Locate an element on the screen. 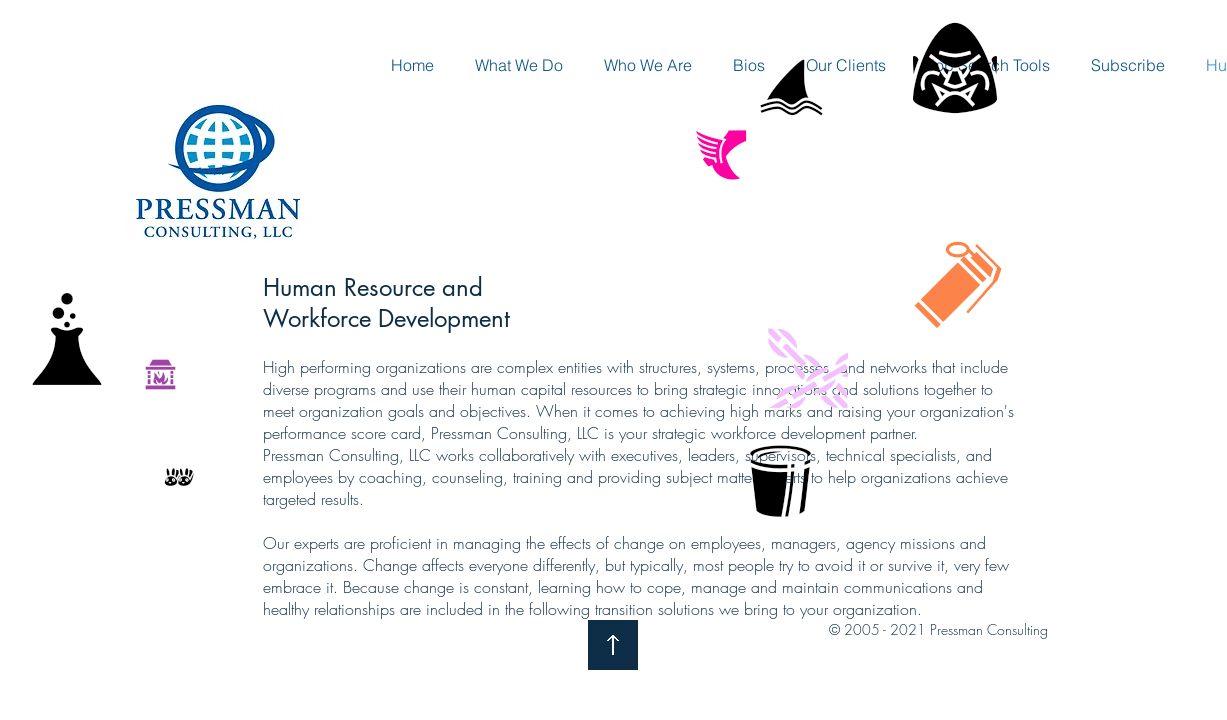  indicates acid or corrosive substance in gameplay is located at coordinates (67, 339).